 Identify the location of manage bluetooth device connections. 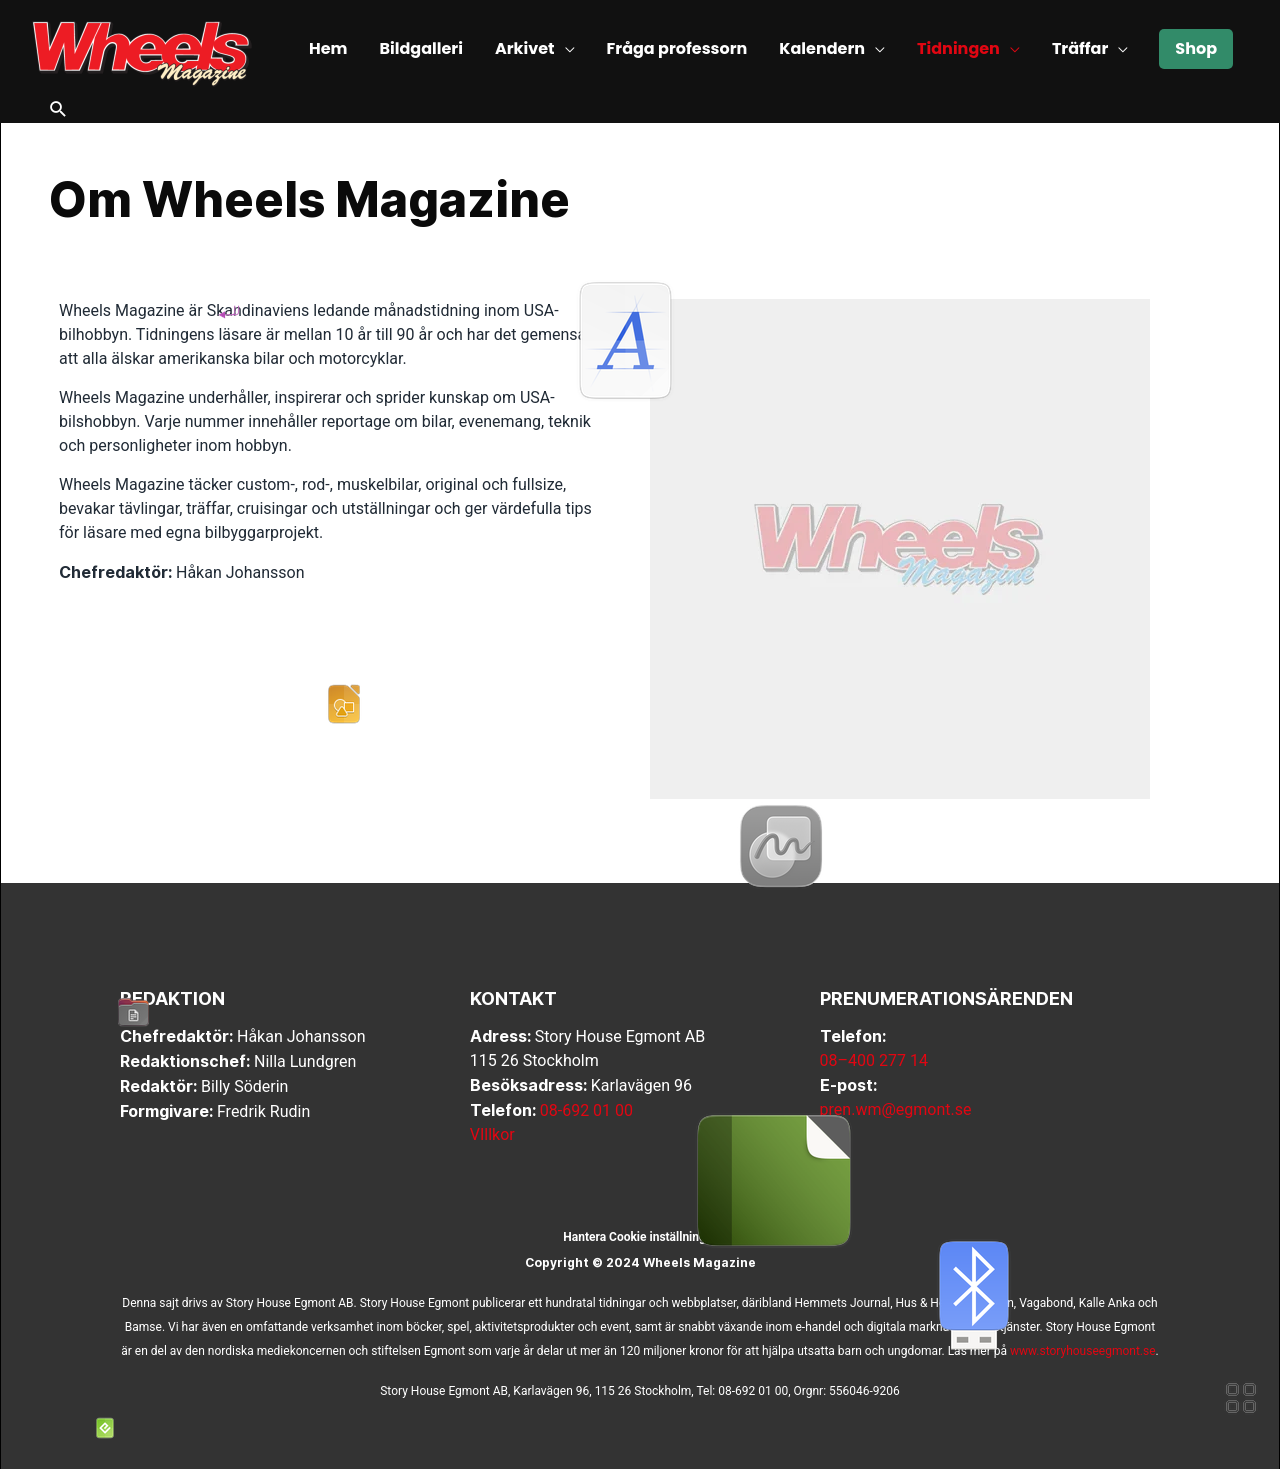
(974, 1295).